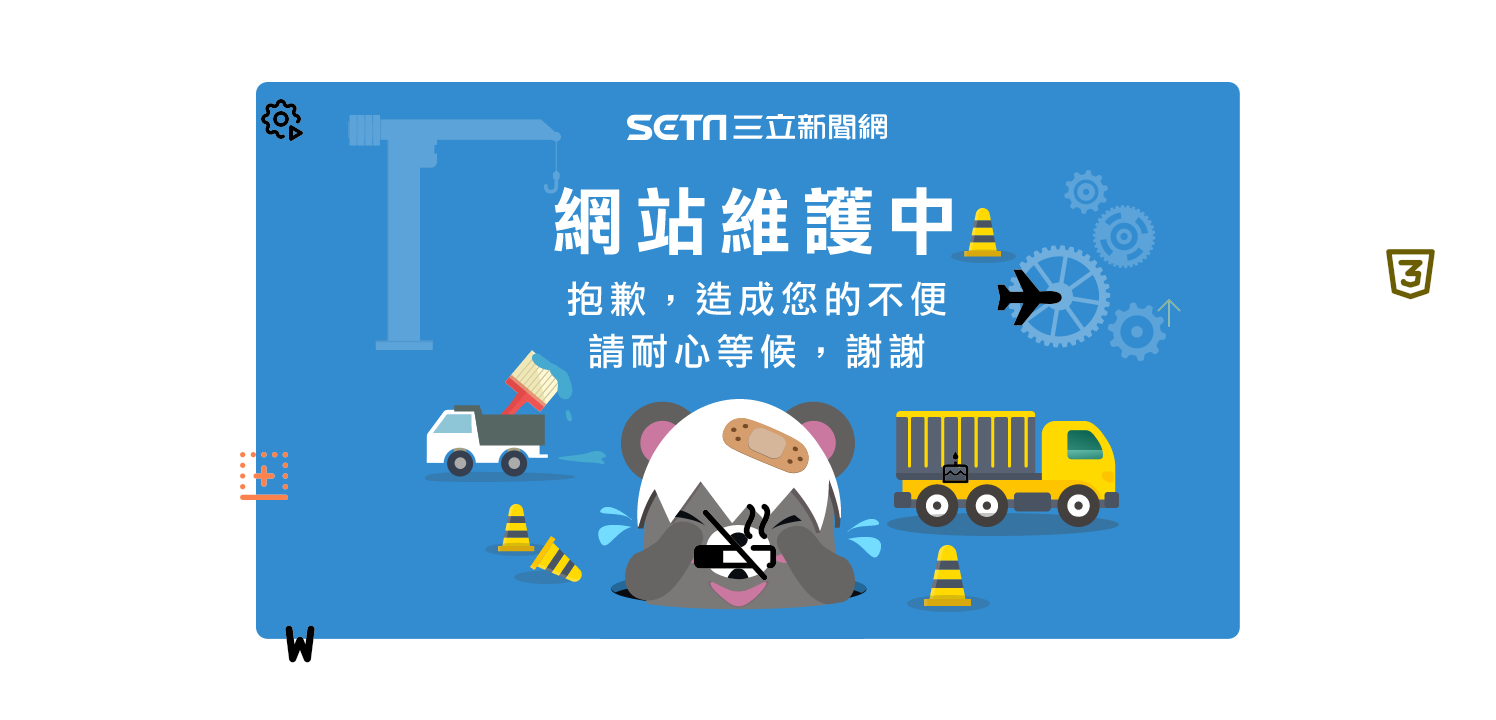 This screenshot has height=720, width=1496. I want to click on enable airplane mode, so click(1029, 297).